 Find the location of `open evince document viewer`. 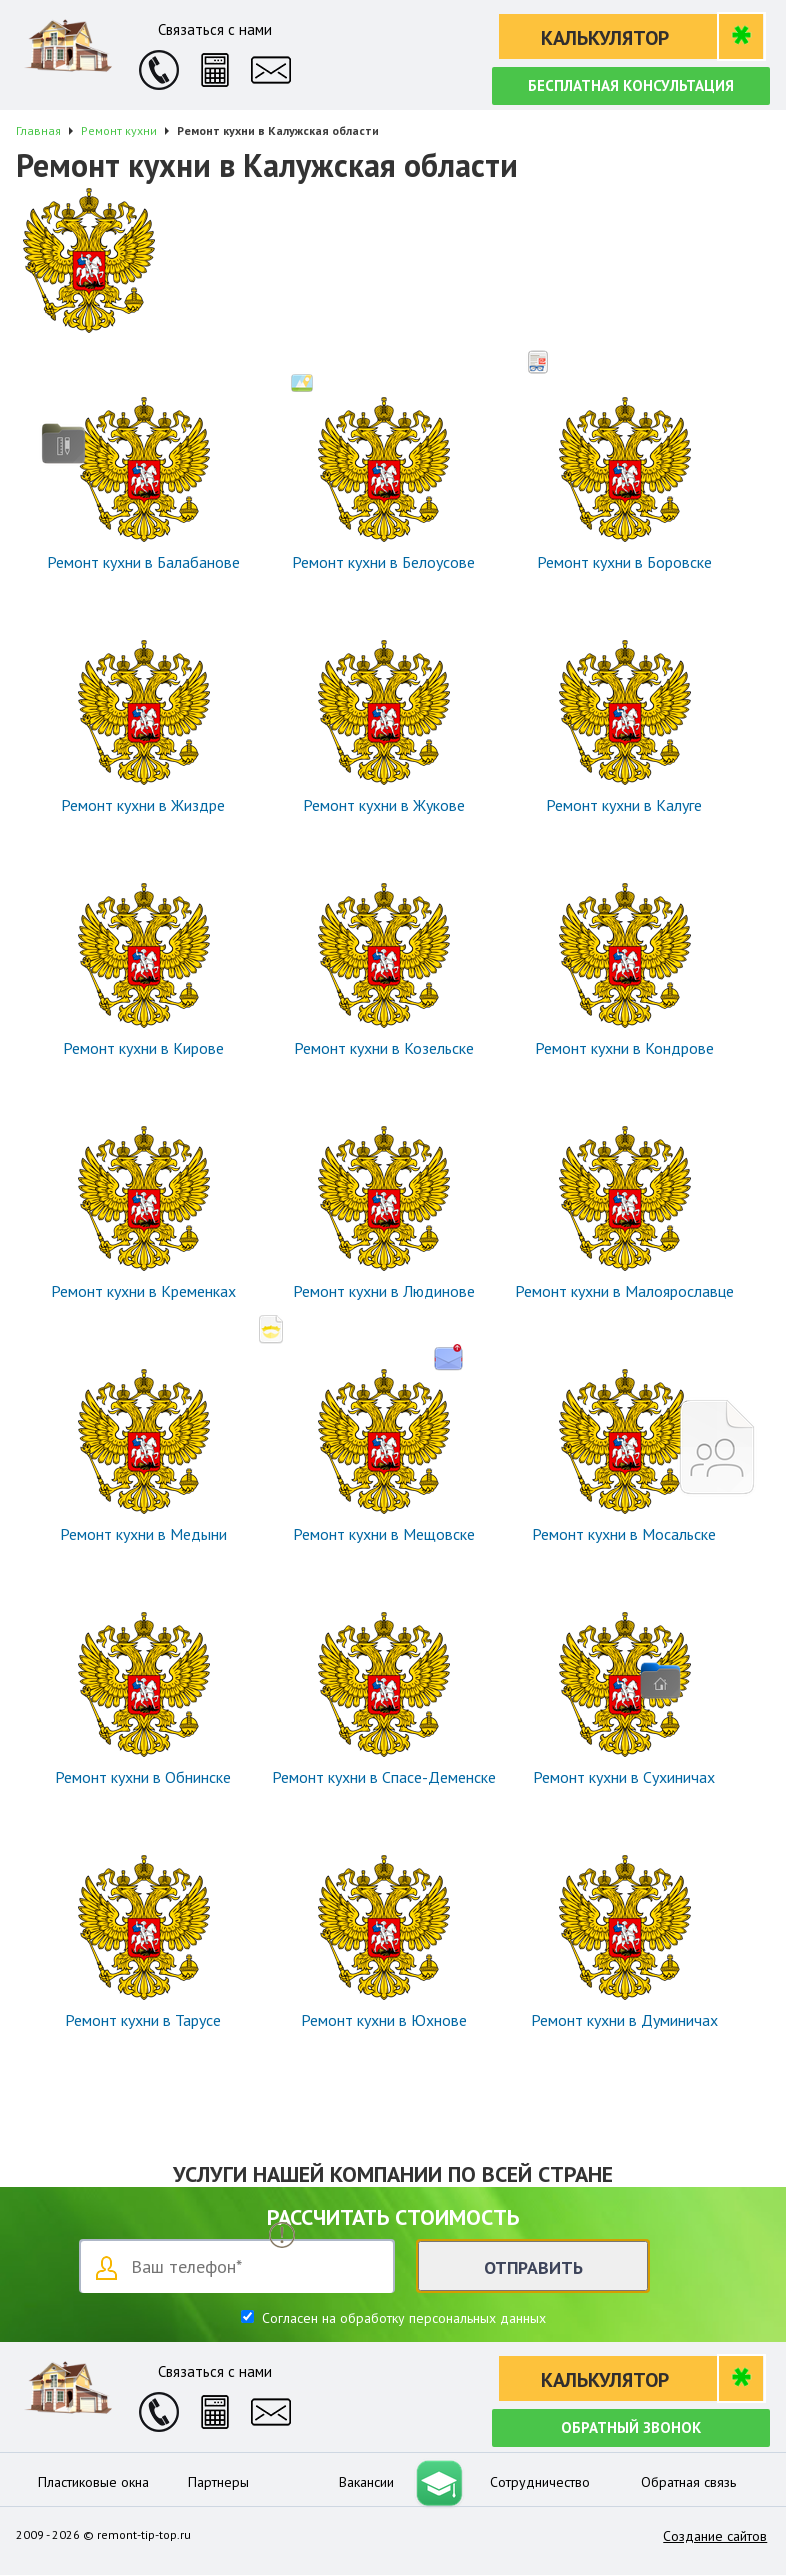

open evince document viewer is located at coordinates (538, 362).